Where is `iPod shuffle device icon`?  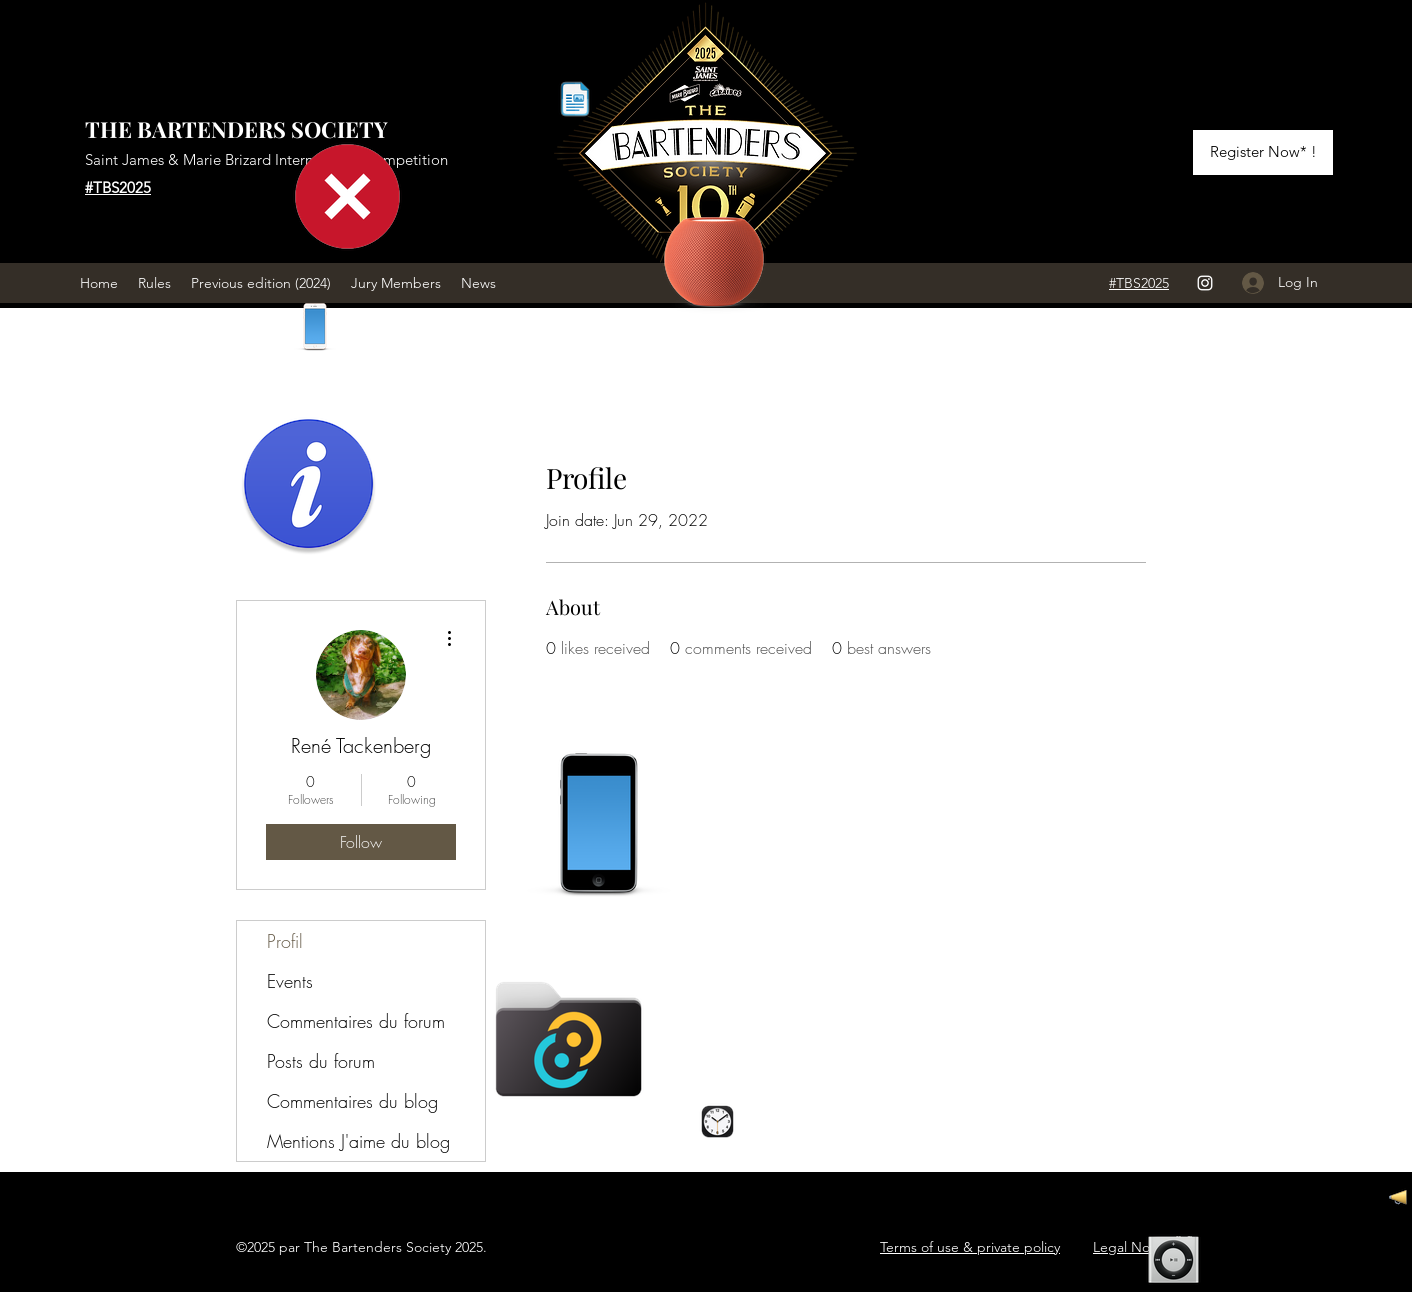 iPod shuffle device icon is located at coordinates (1173, 1259).